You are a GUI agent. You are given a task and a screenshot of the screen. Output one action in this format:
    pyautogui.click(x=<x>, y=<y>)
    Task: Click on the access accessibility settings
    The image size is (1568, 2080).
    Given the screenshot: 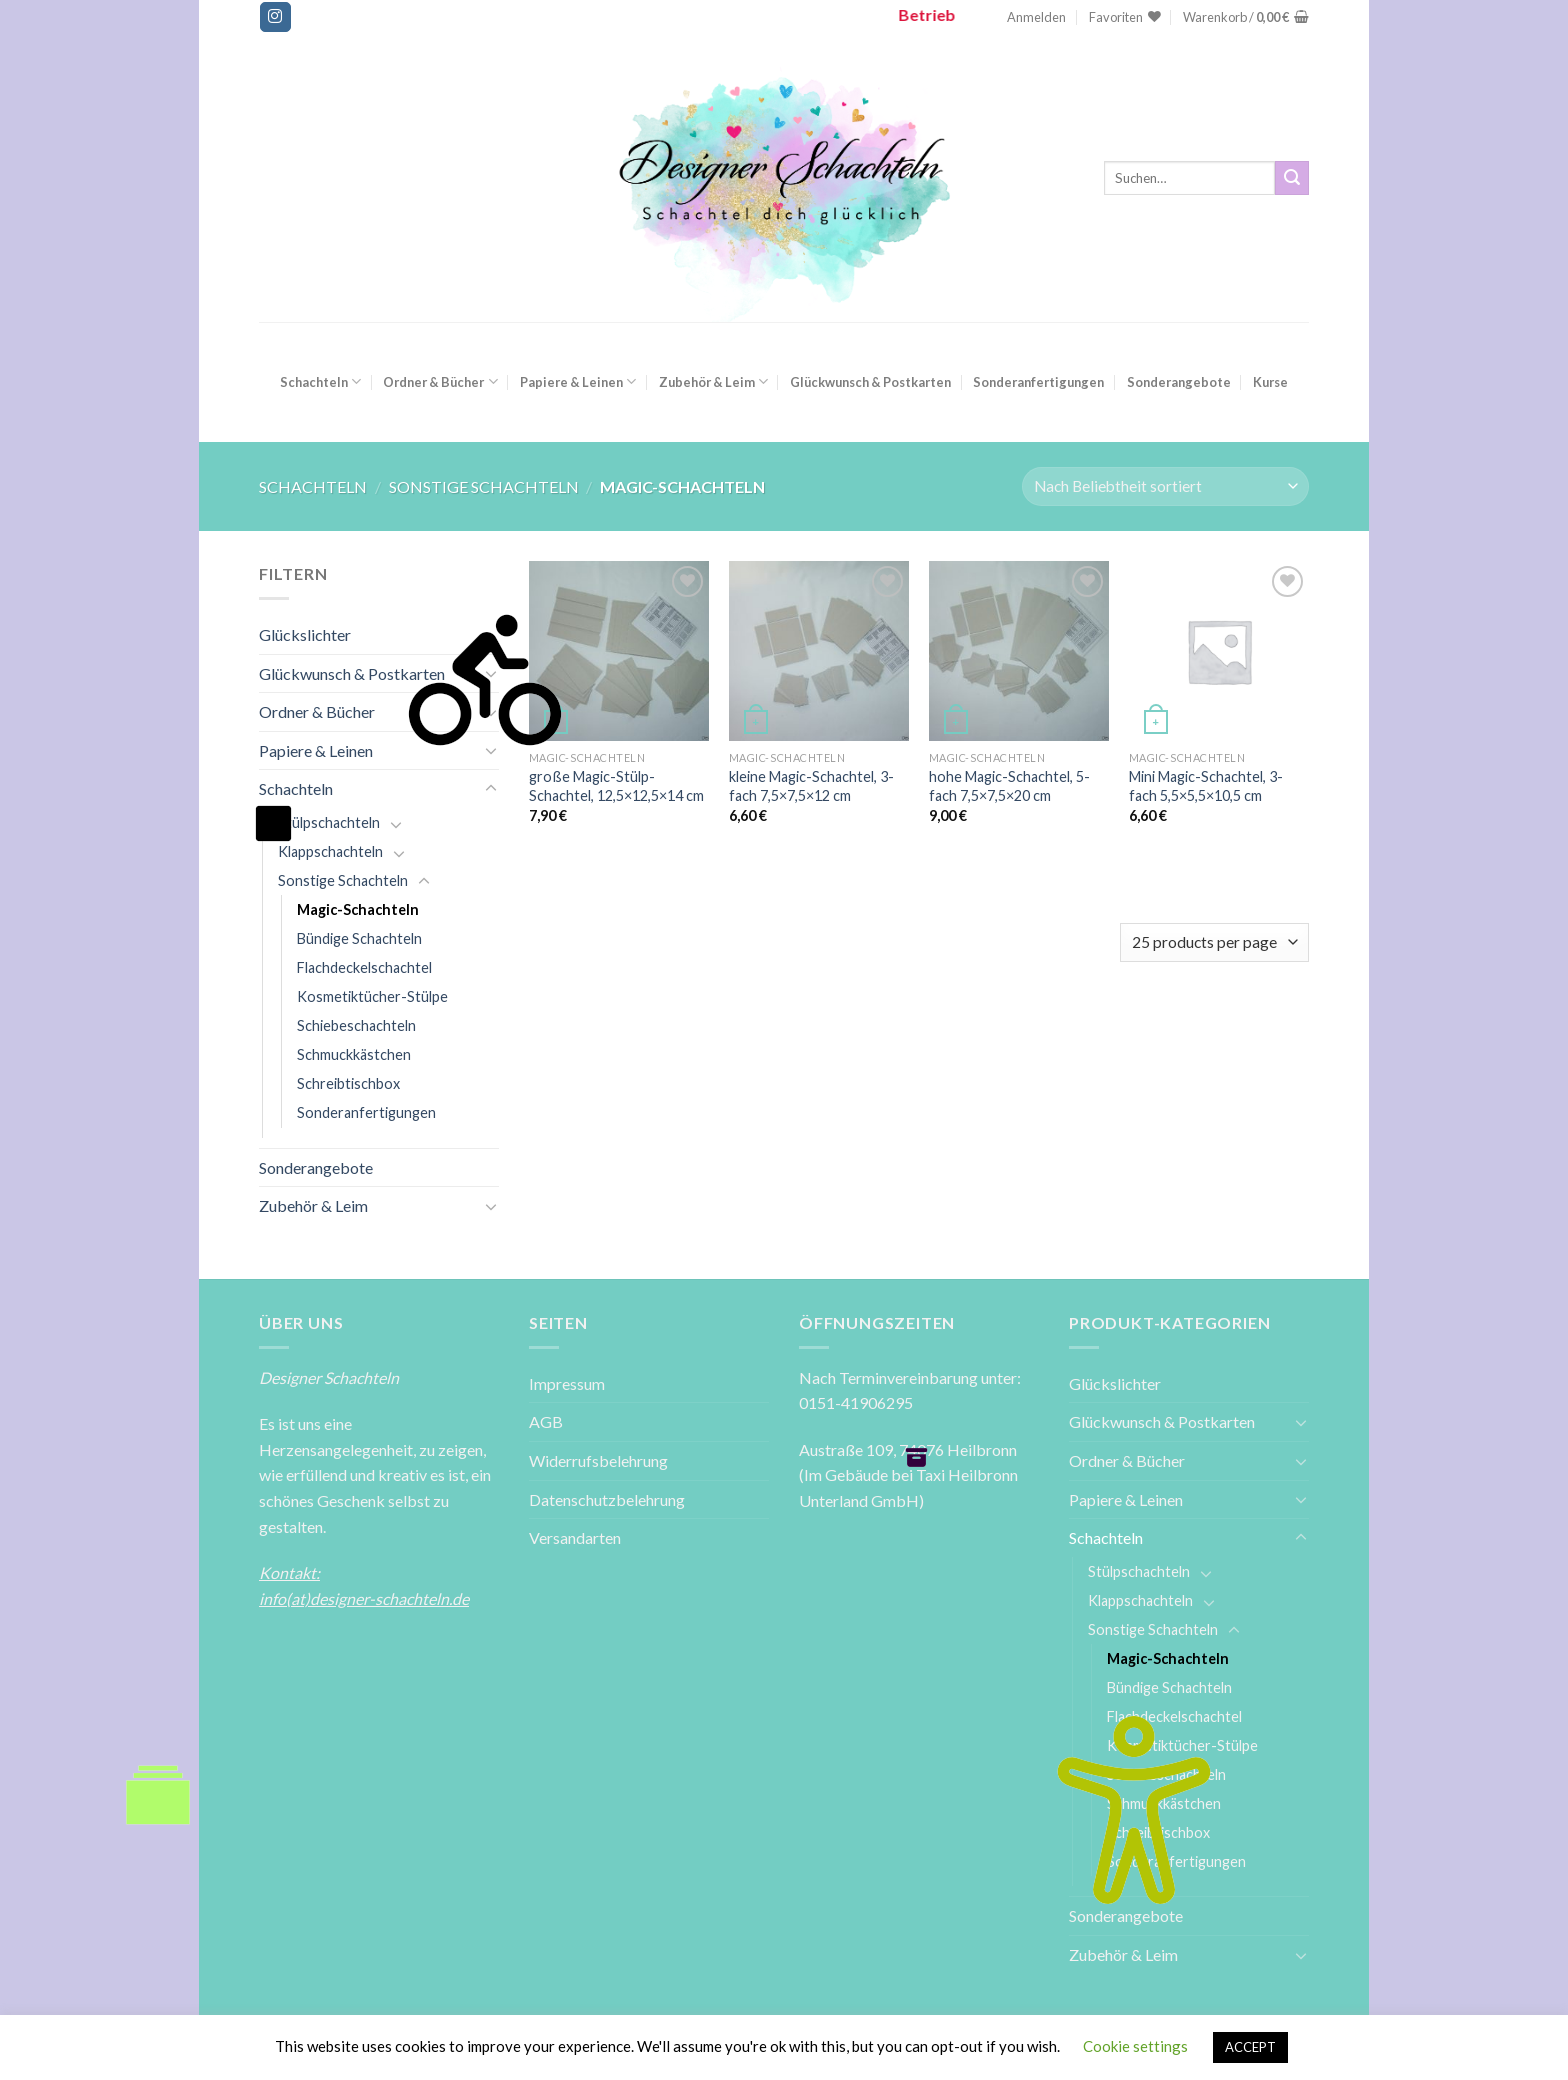 What is the action you would take?
    pyautogui.click(x=1134, y=1810)
    